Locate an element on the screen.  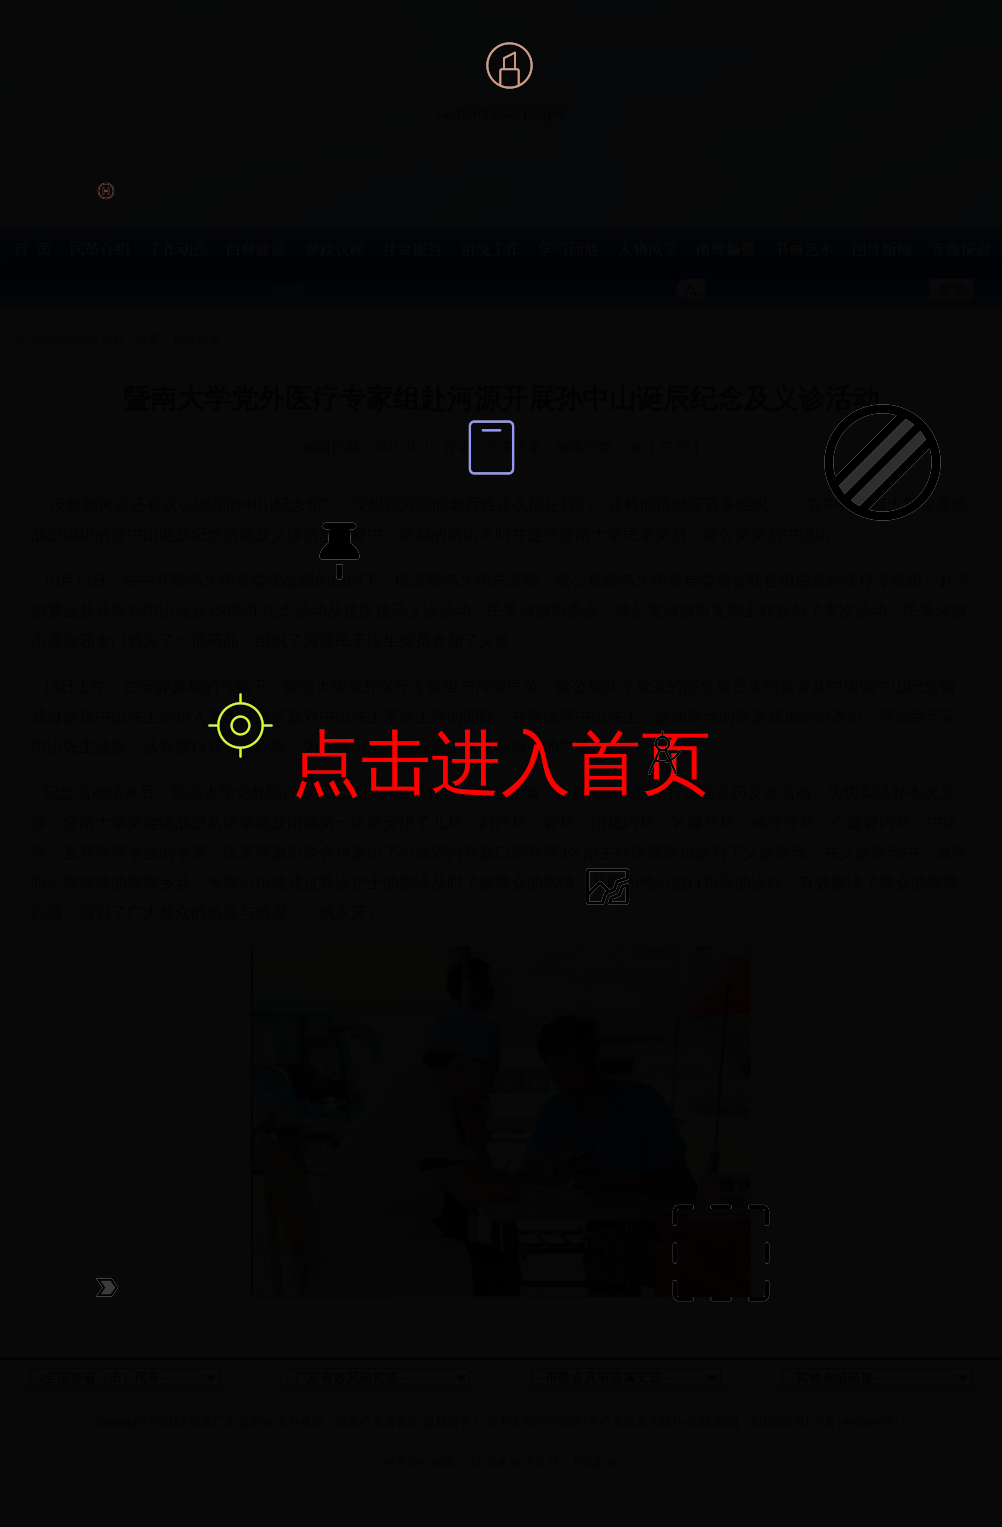
indicates a broken or corrupted image file is located at coordinates (607, 886).